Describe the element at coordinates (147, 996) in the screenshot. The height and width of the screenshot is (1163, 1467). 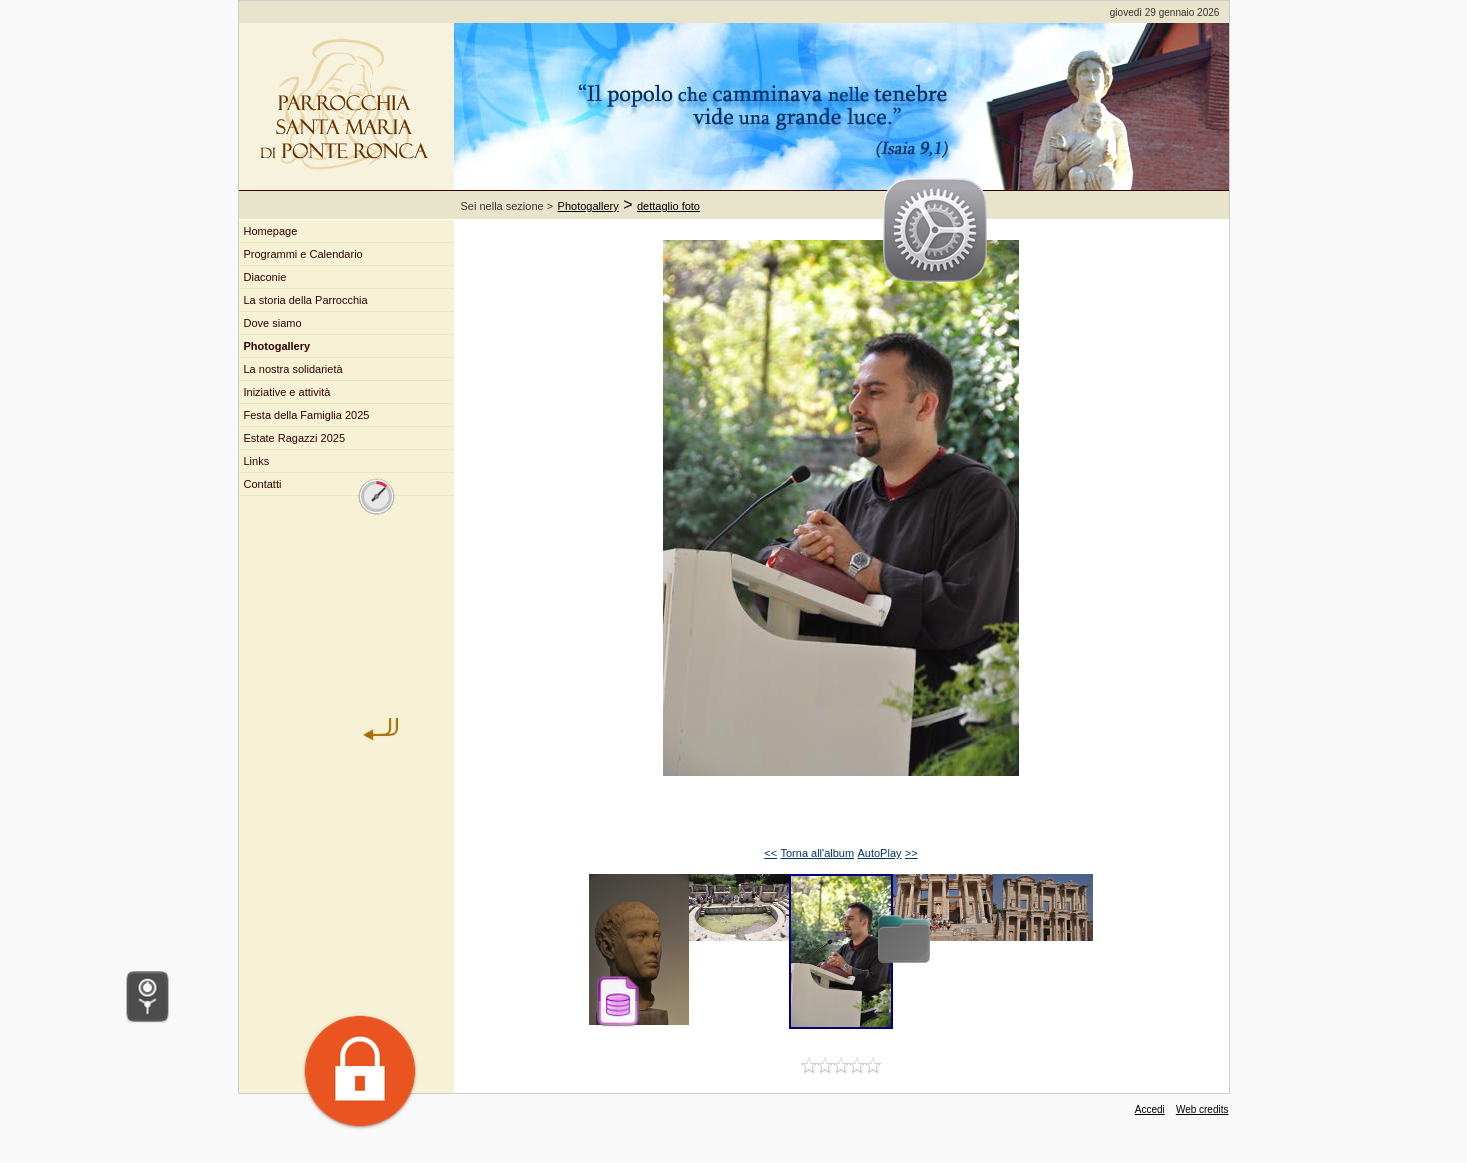
I see `open the backups application` at that location.